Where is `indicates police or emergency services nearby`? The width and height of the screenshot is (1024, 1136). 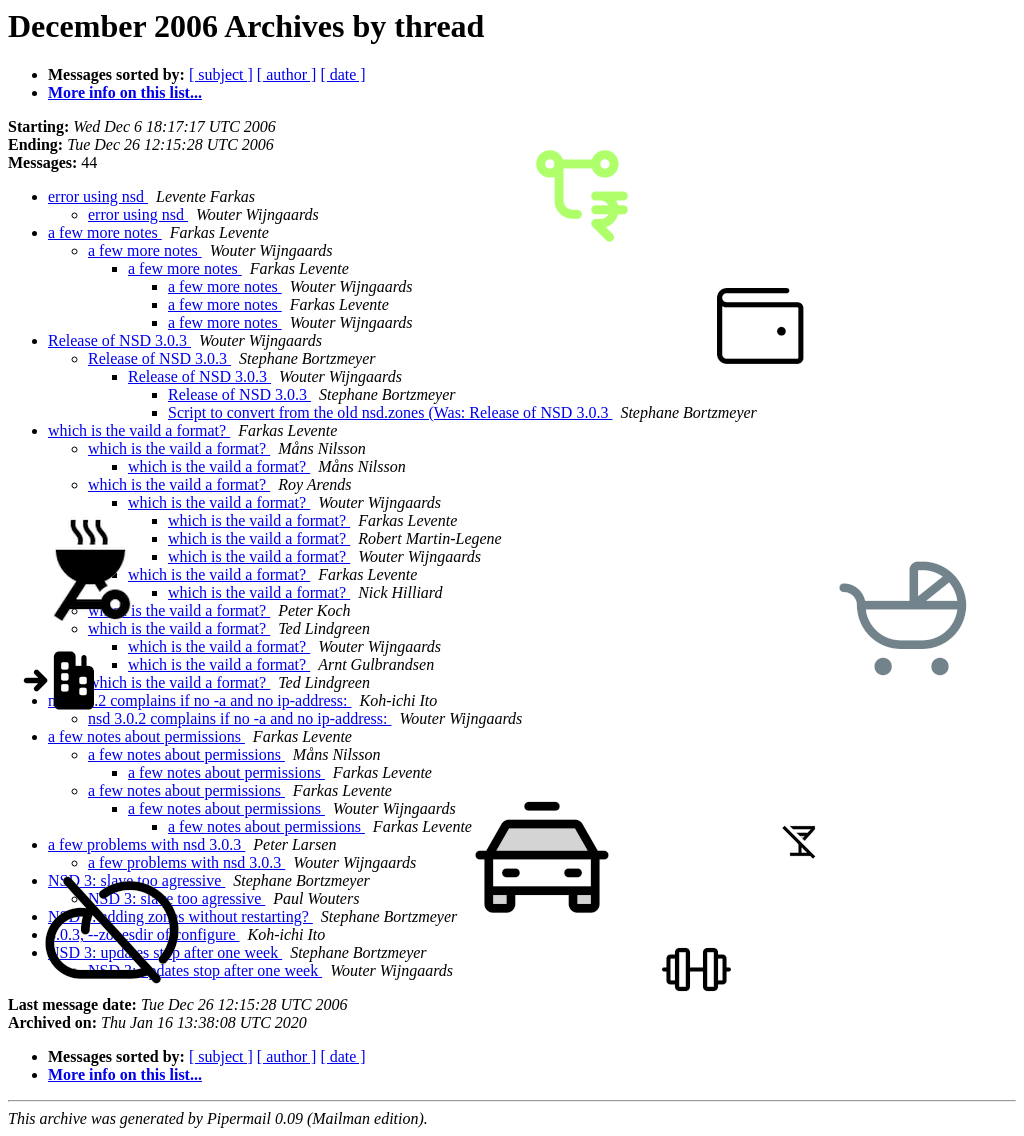
indicates police or emergency services nearby is located at coordinates (542, 864).